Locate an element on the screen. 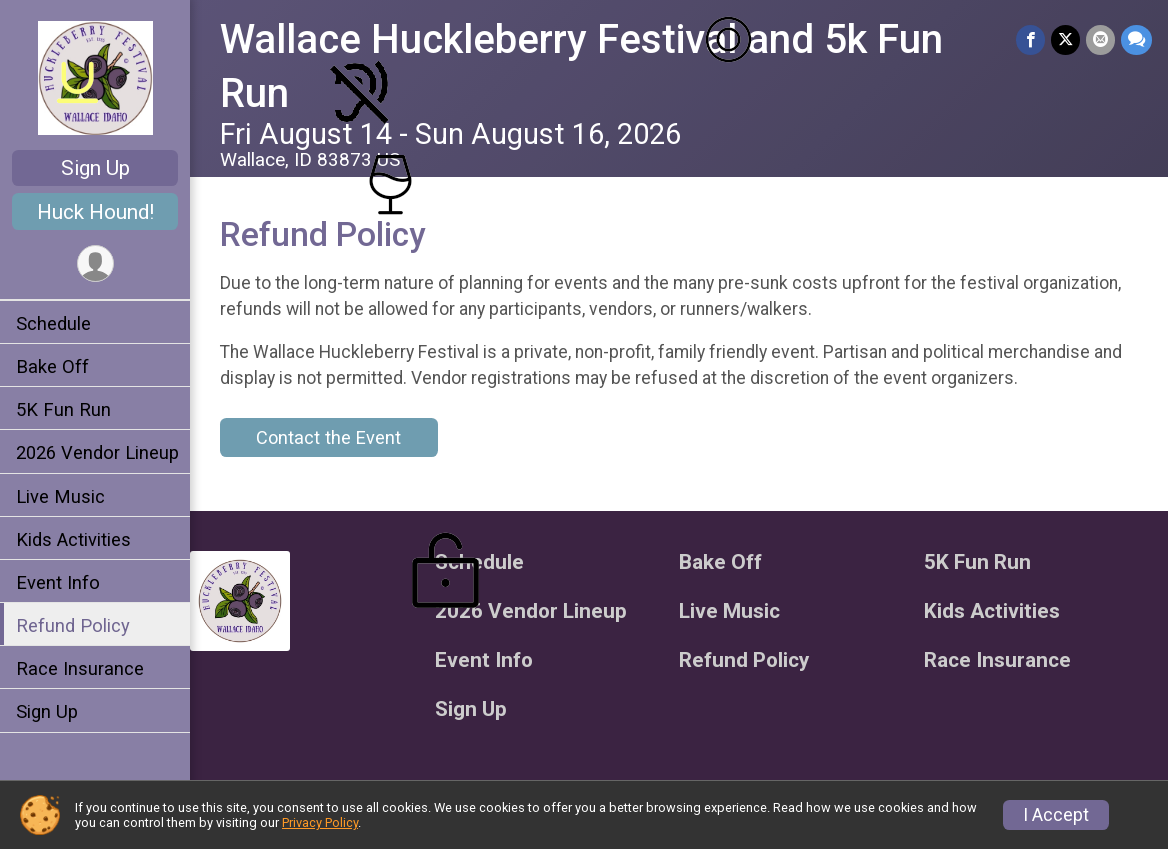  select a single option from a list is located at coordinates (728, 39).